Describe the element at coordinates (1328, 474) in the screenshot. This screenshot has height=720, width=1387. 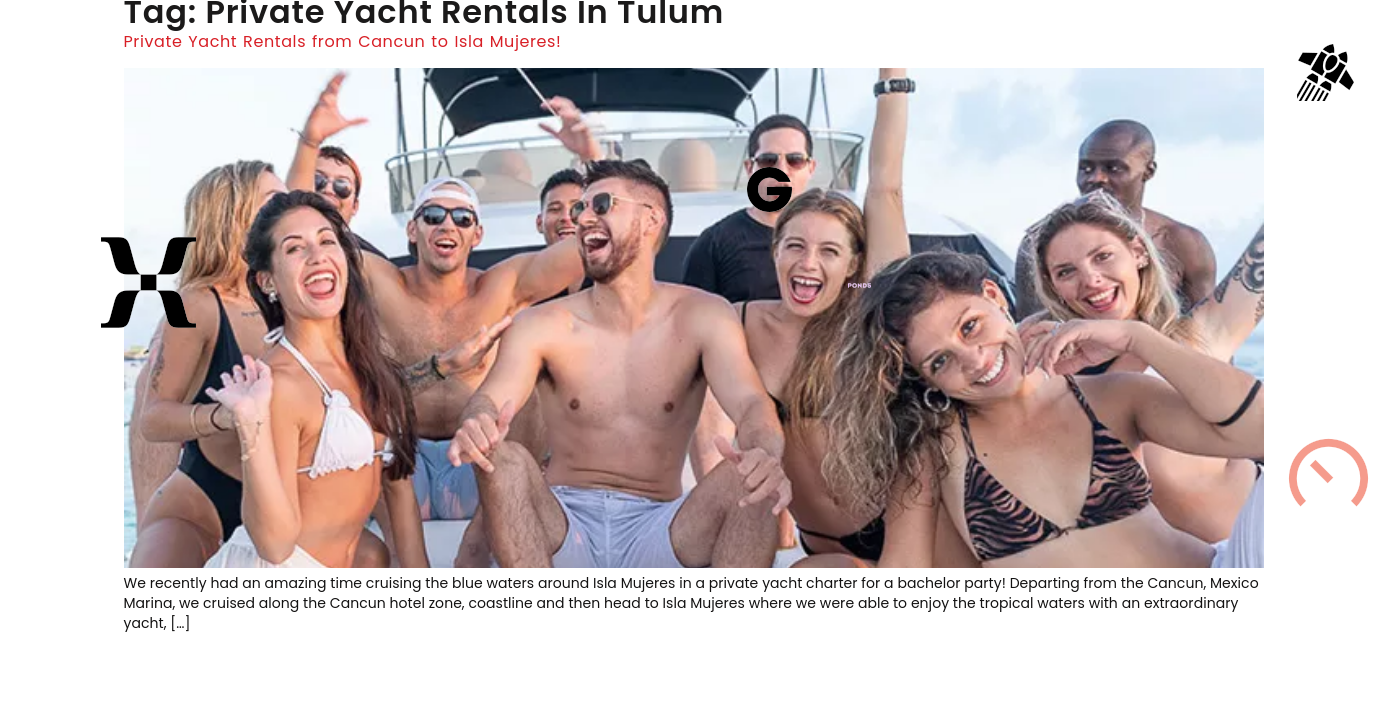
I see `reduce playback speed` at that location.